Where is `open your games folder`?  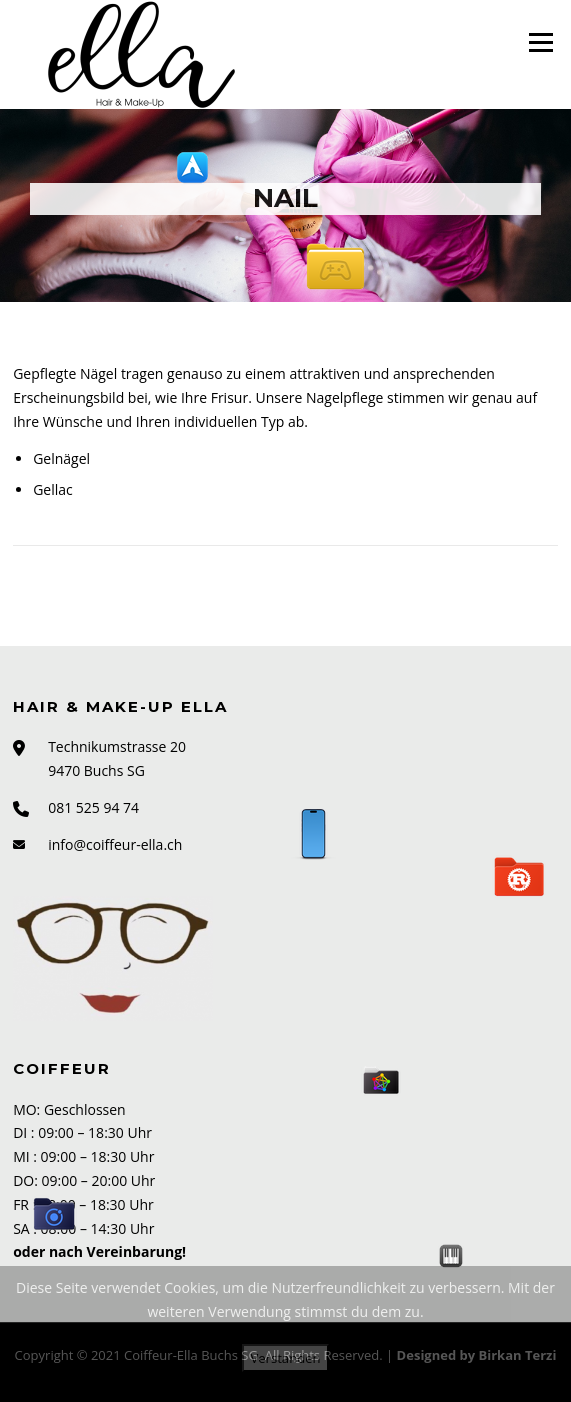 open your games folder is located at coordinates (335, 266).